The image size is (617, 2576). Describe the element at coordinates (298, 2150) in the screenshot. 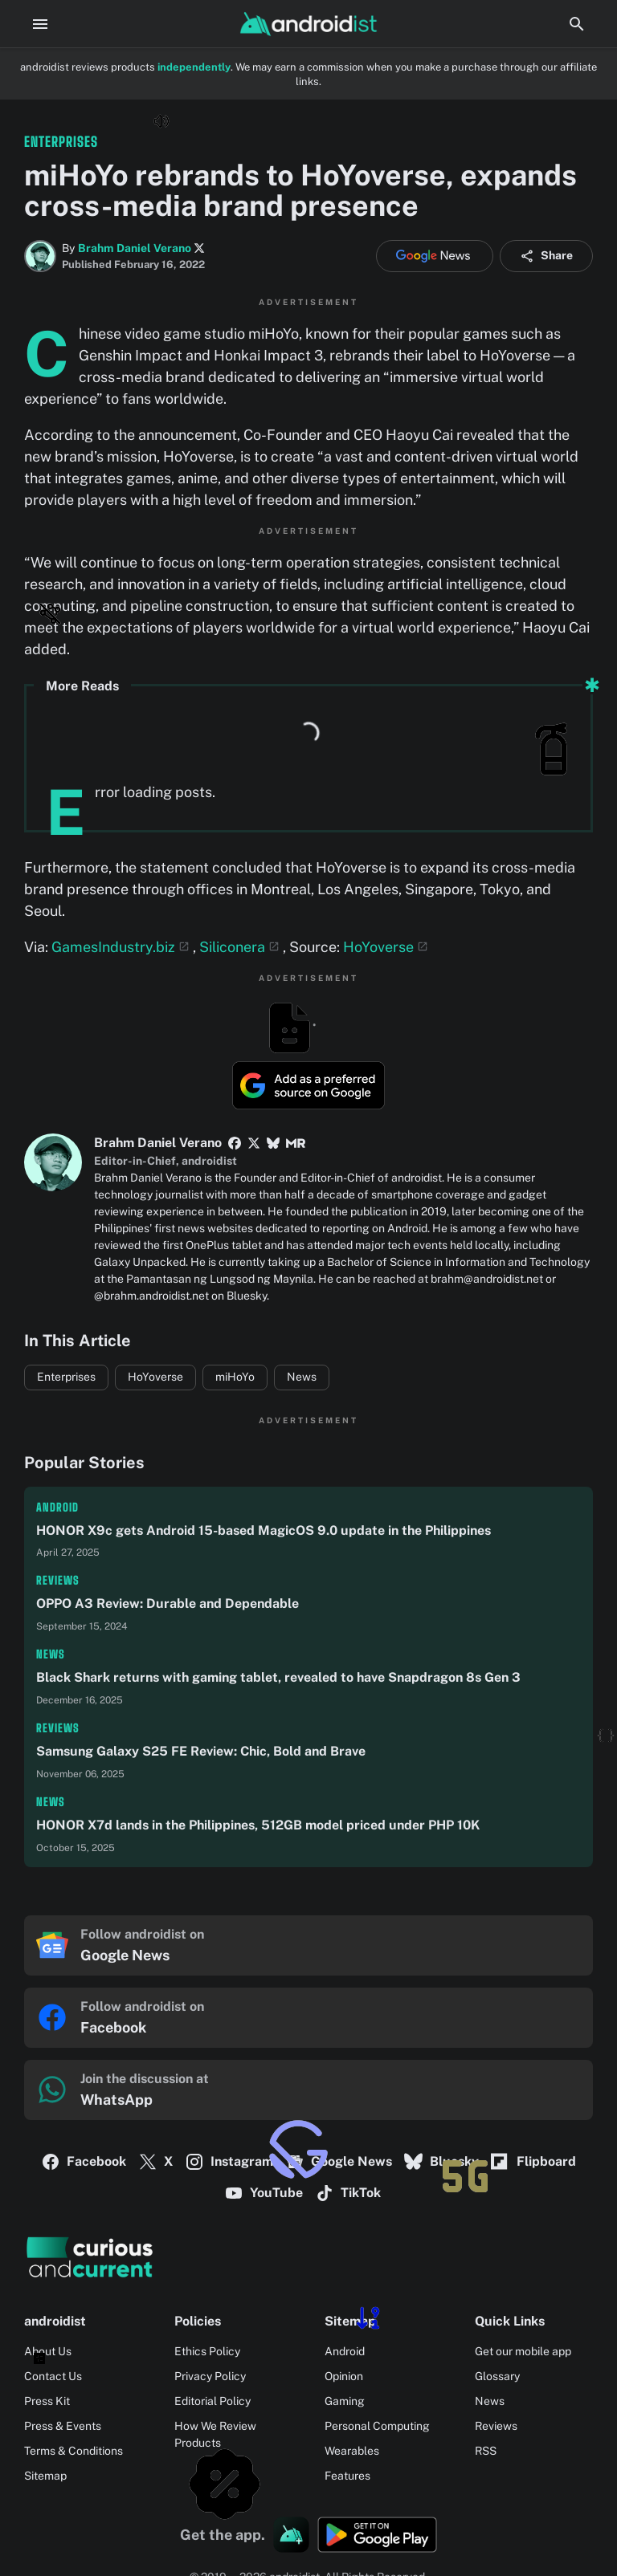

I see `Gatsby framework logo` at that location.